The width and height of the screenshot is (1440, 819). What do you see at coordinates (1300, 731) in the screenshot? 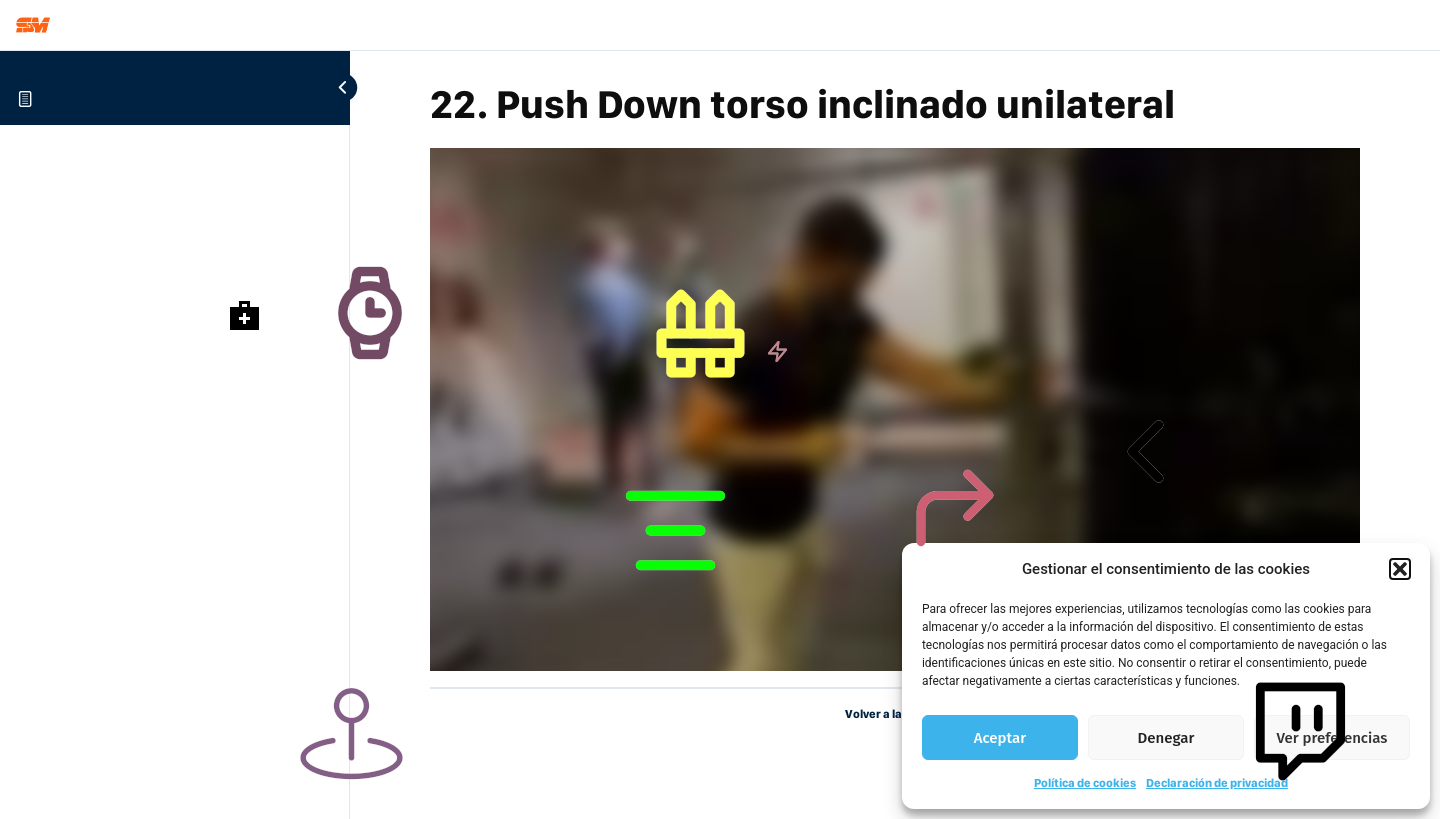
I see `open twitch app` at bounding box center [1300, 731].